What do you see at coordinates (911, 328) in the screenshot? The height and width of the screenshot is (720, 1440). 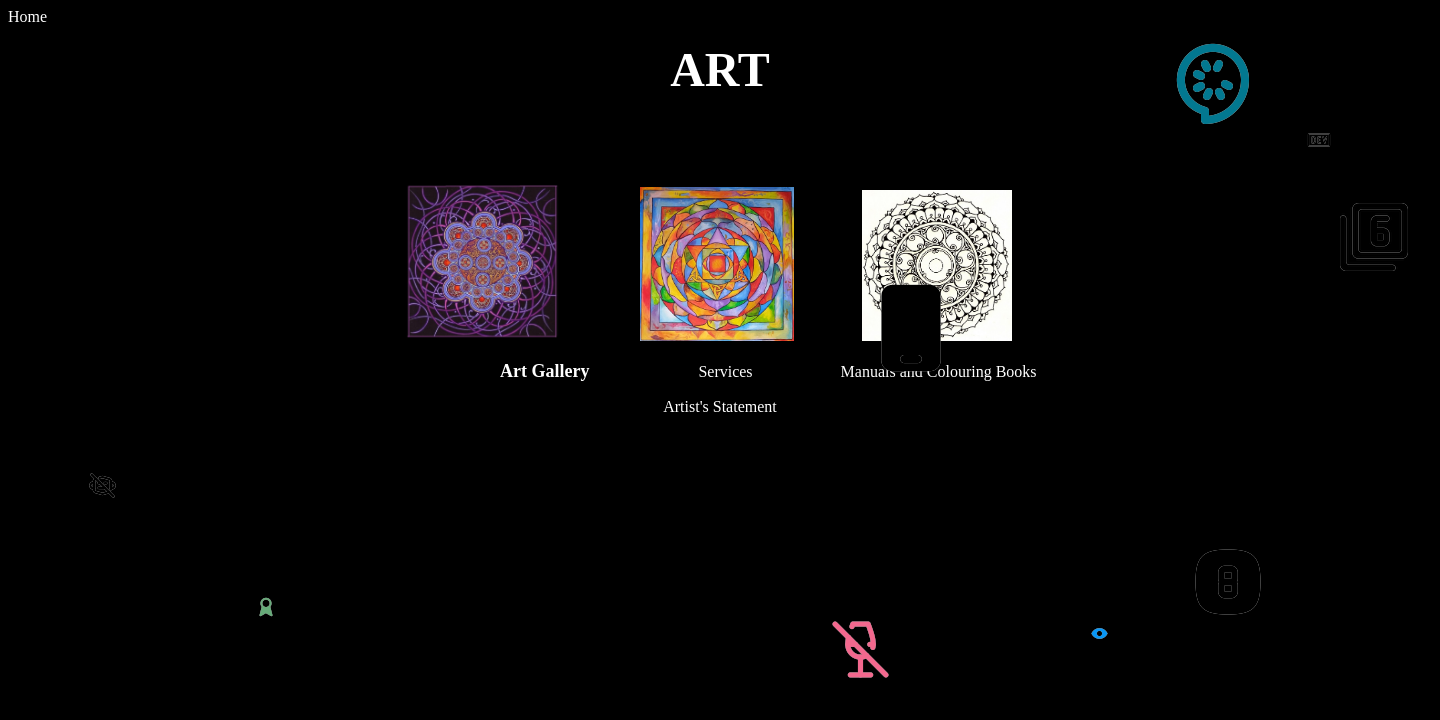 I see `call or contact via mobile phone` at bounding box center [911, 328].